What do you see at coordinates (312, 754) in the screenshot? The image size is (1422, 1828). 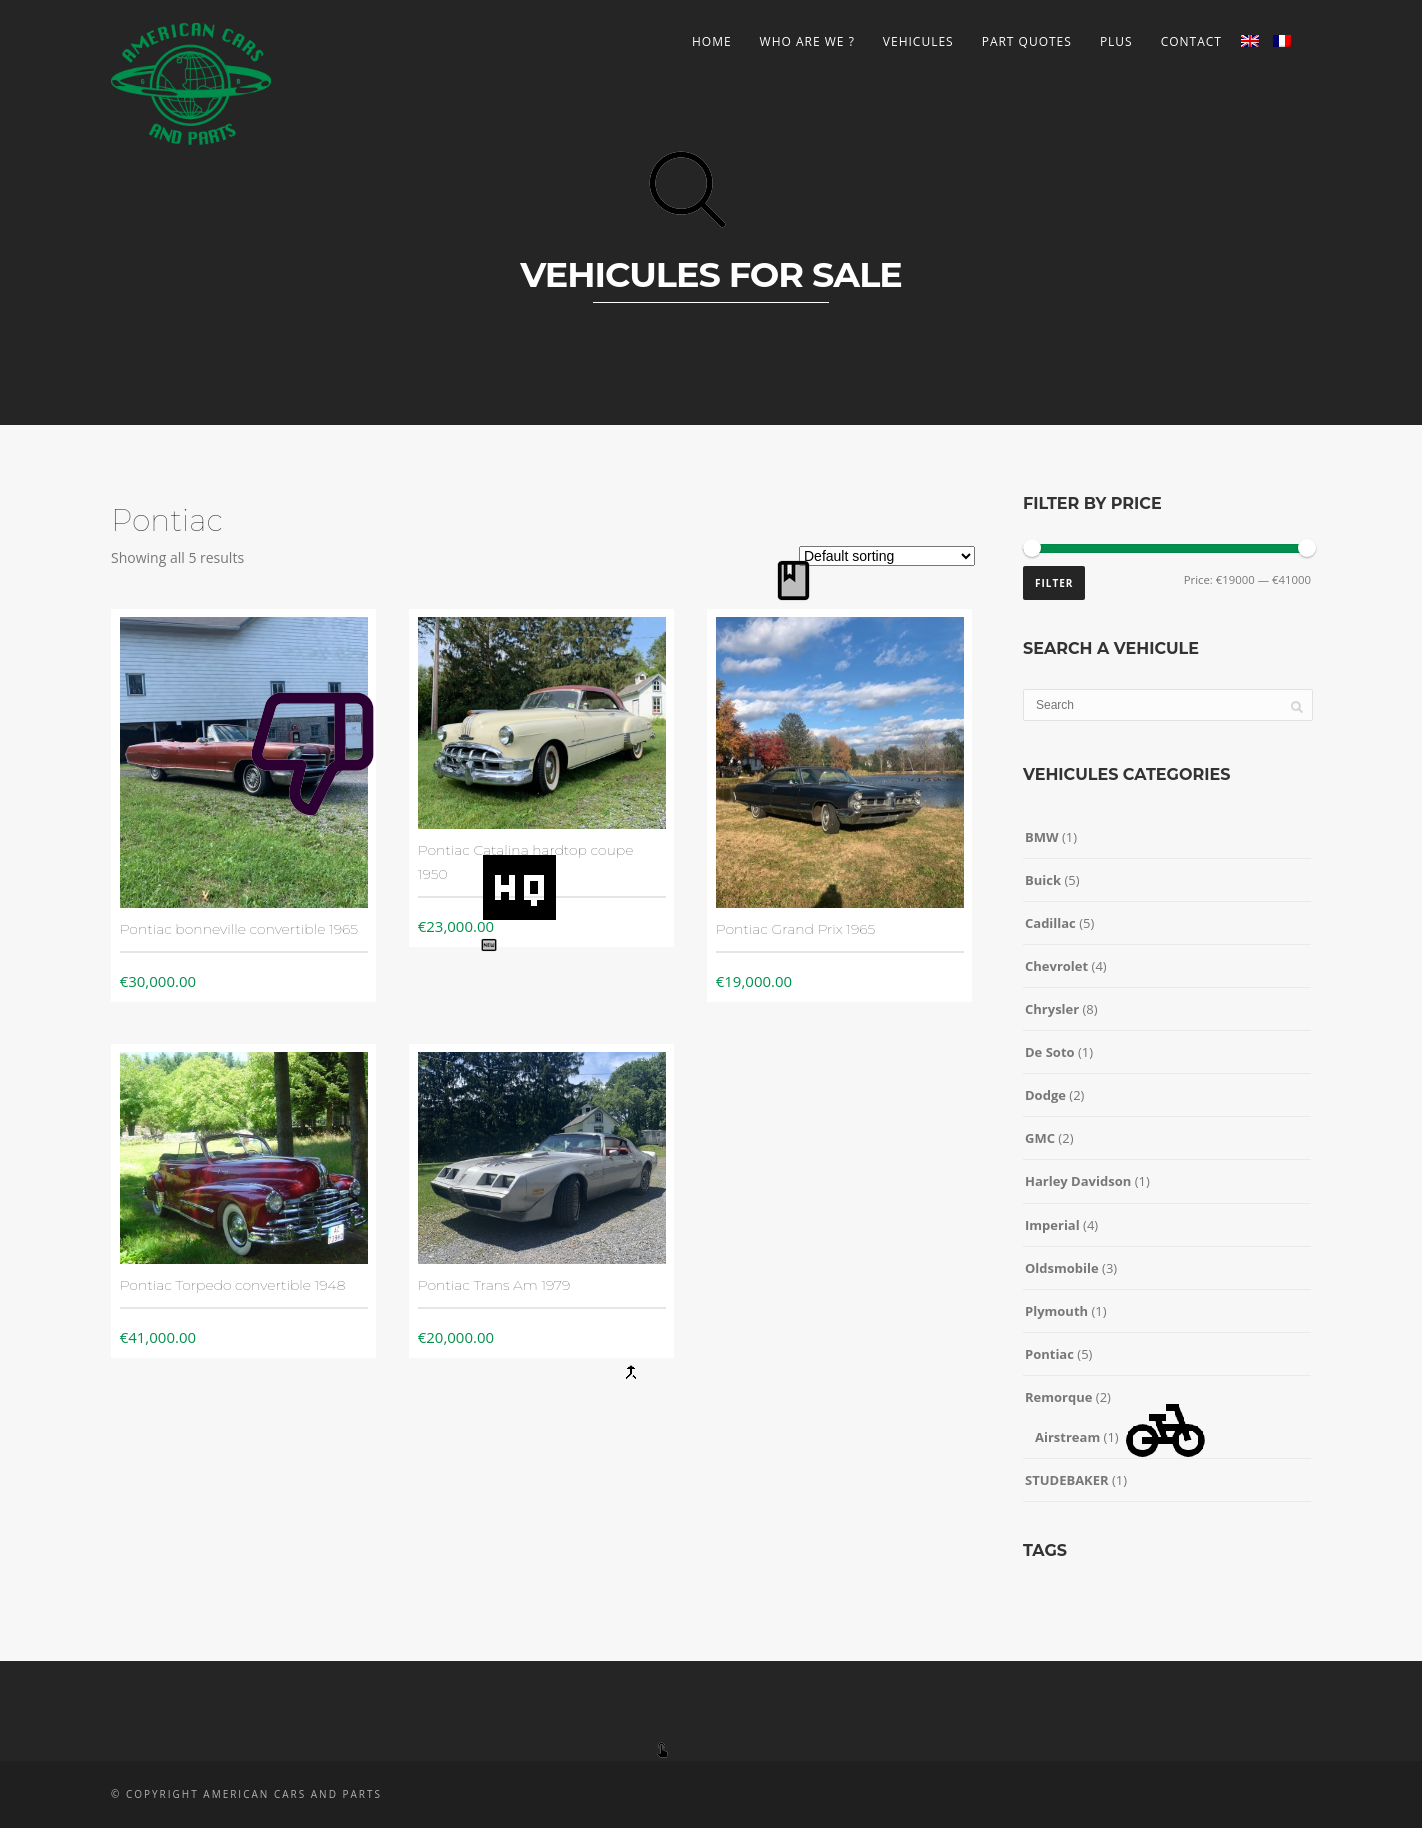 I see `dislike or downvote content` at bounding box center [312, 754].